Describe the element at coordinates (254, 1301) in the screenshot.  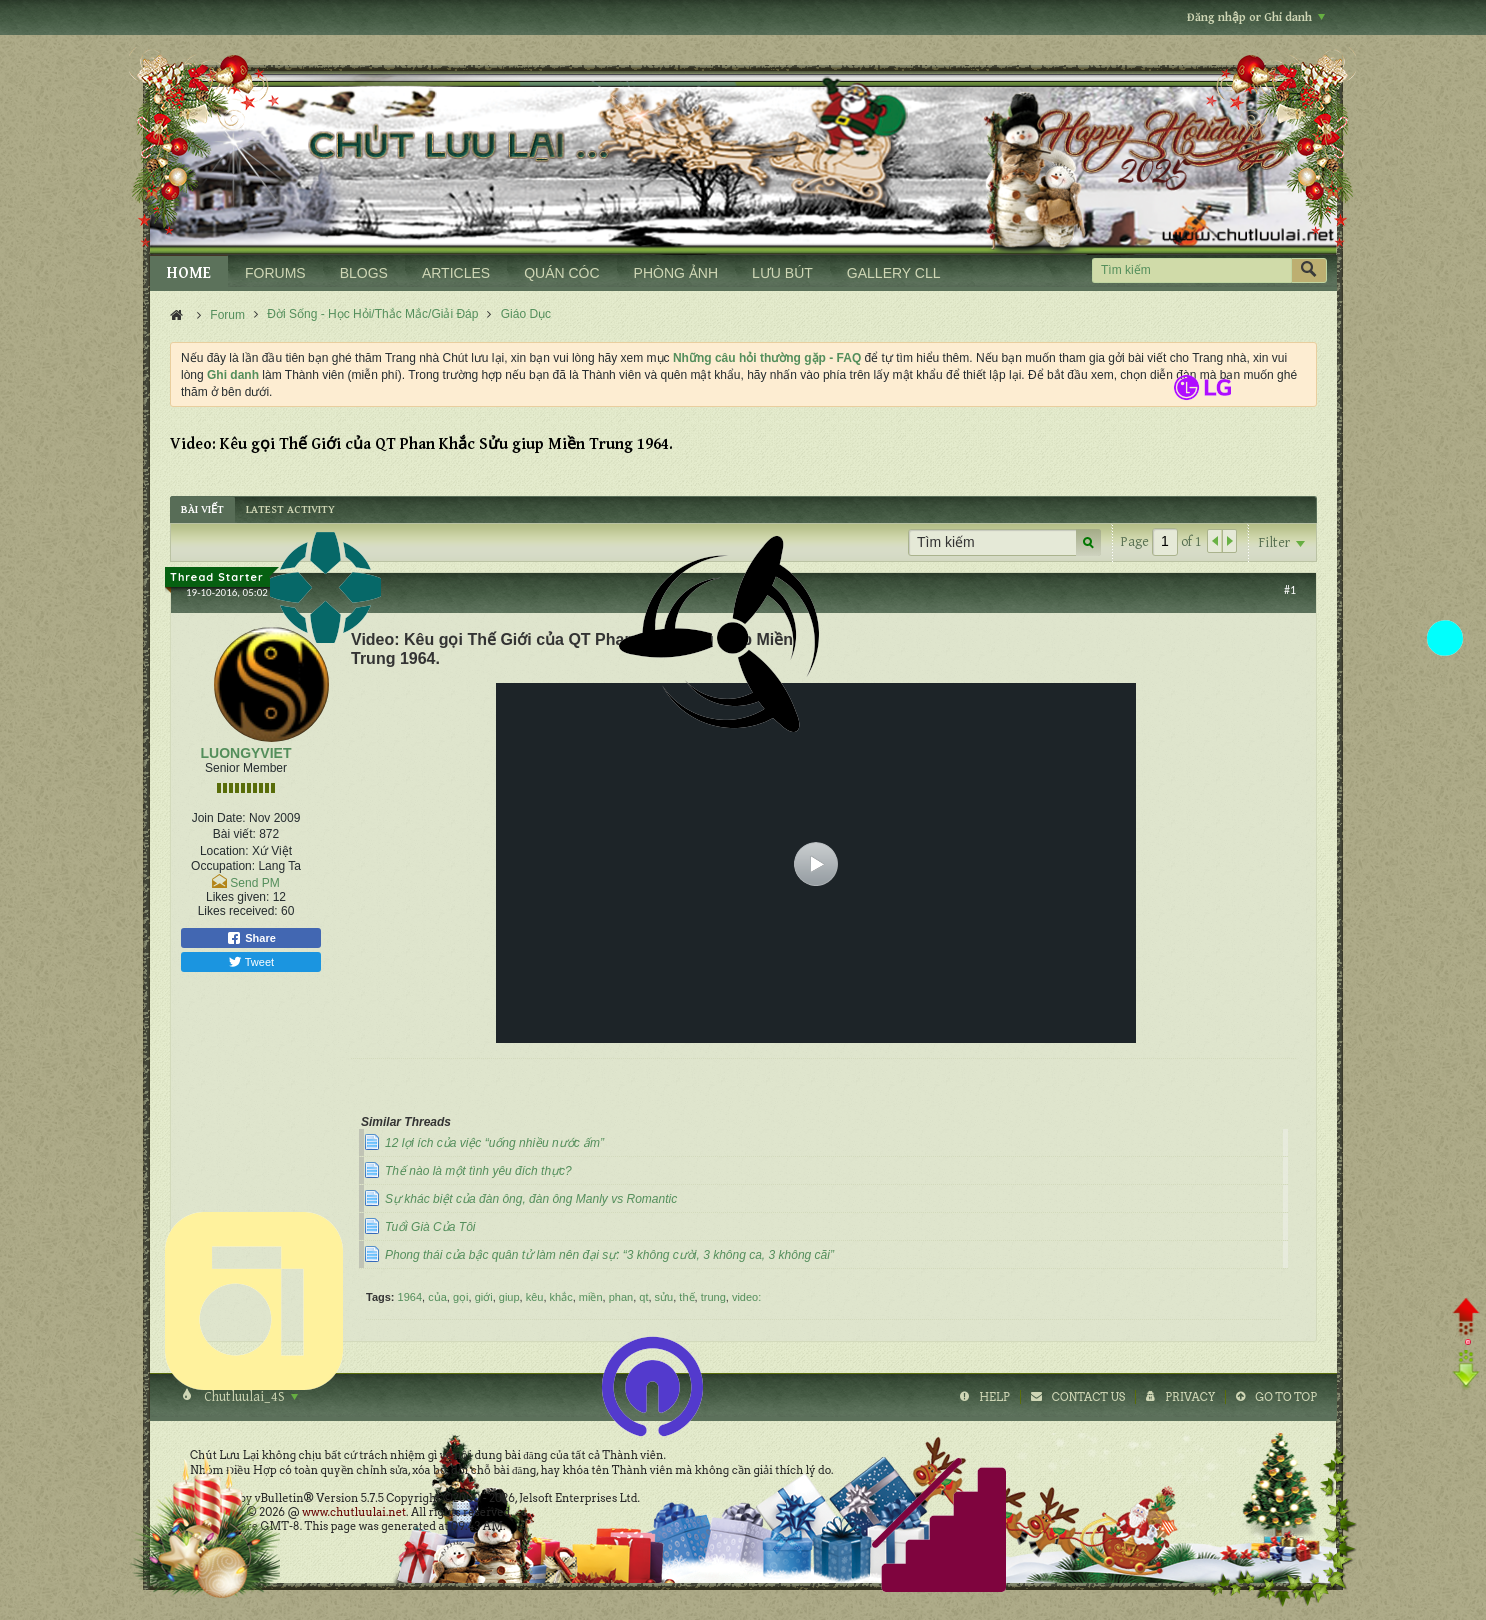
I see `open the Anytype app` at that location.